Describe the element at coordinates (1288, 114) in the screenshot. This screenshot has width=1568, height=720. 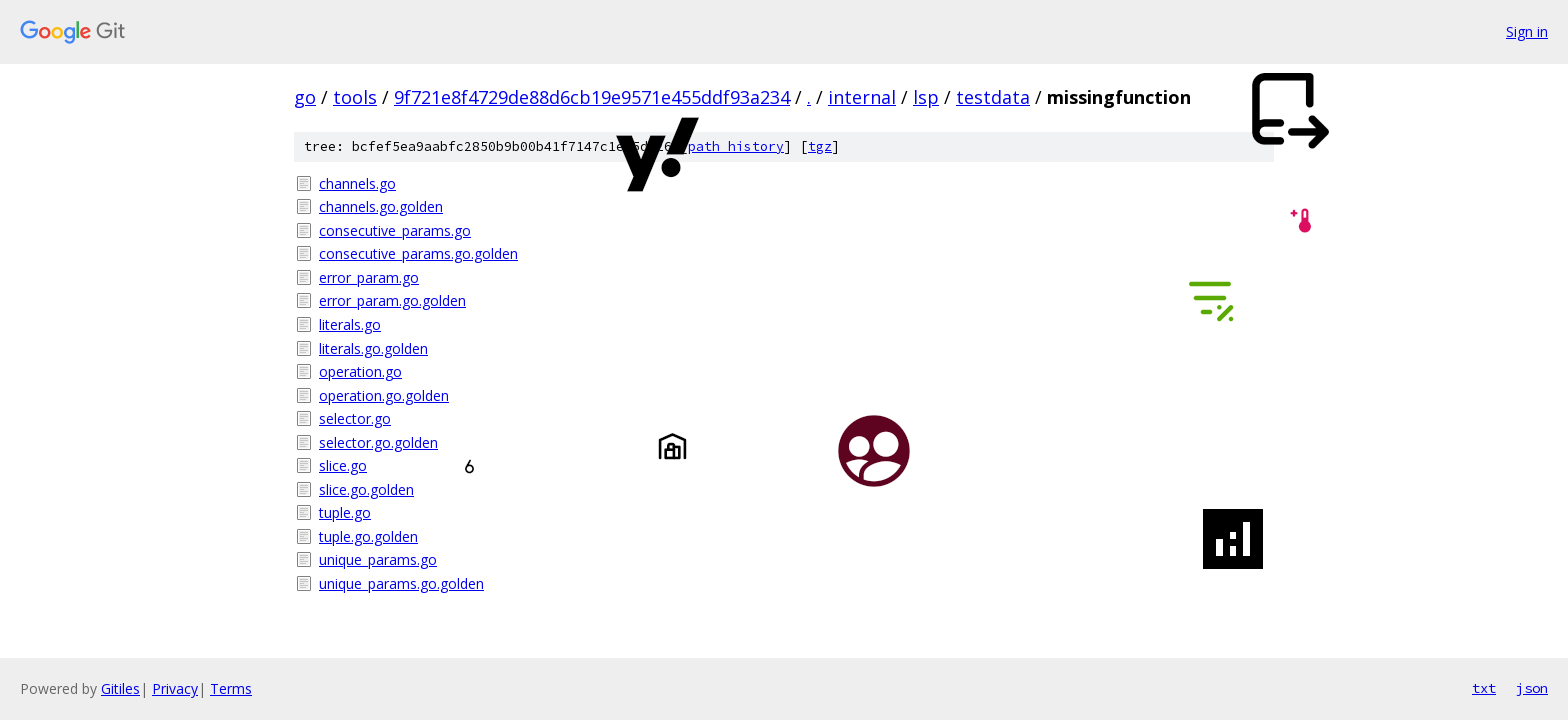
I see `pull changes from a remote repository` at that location.